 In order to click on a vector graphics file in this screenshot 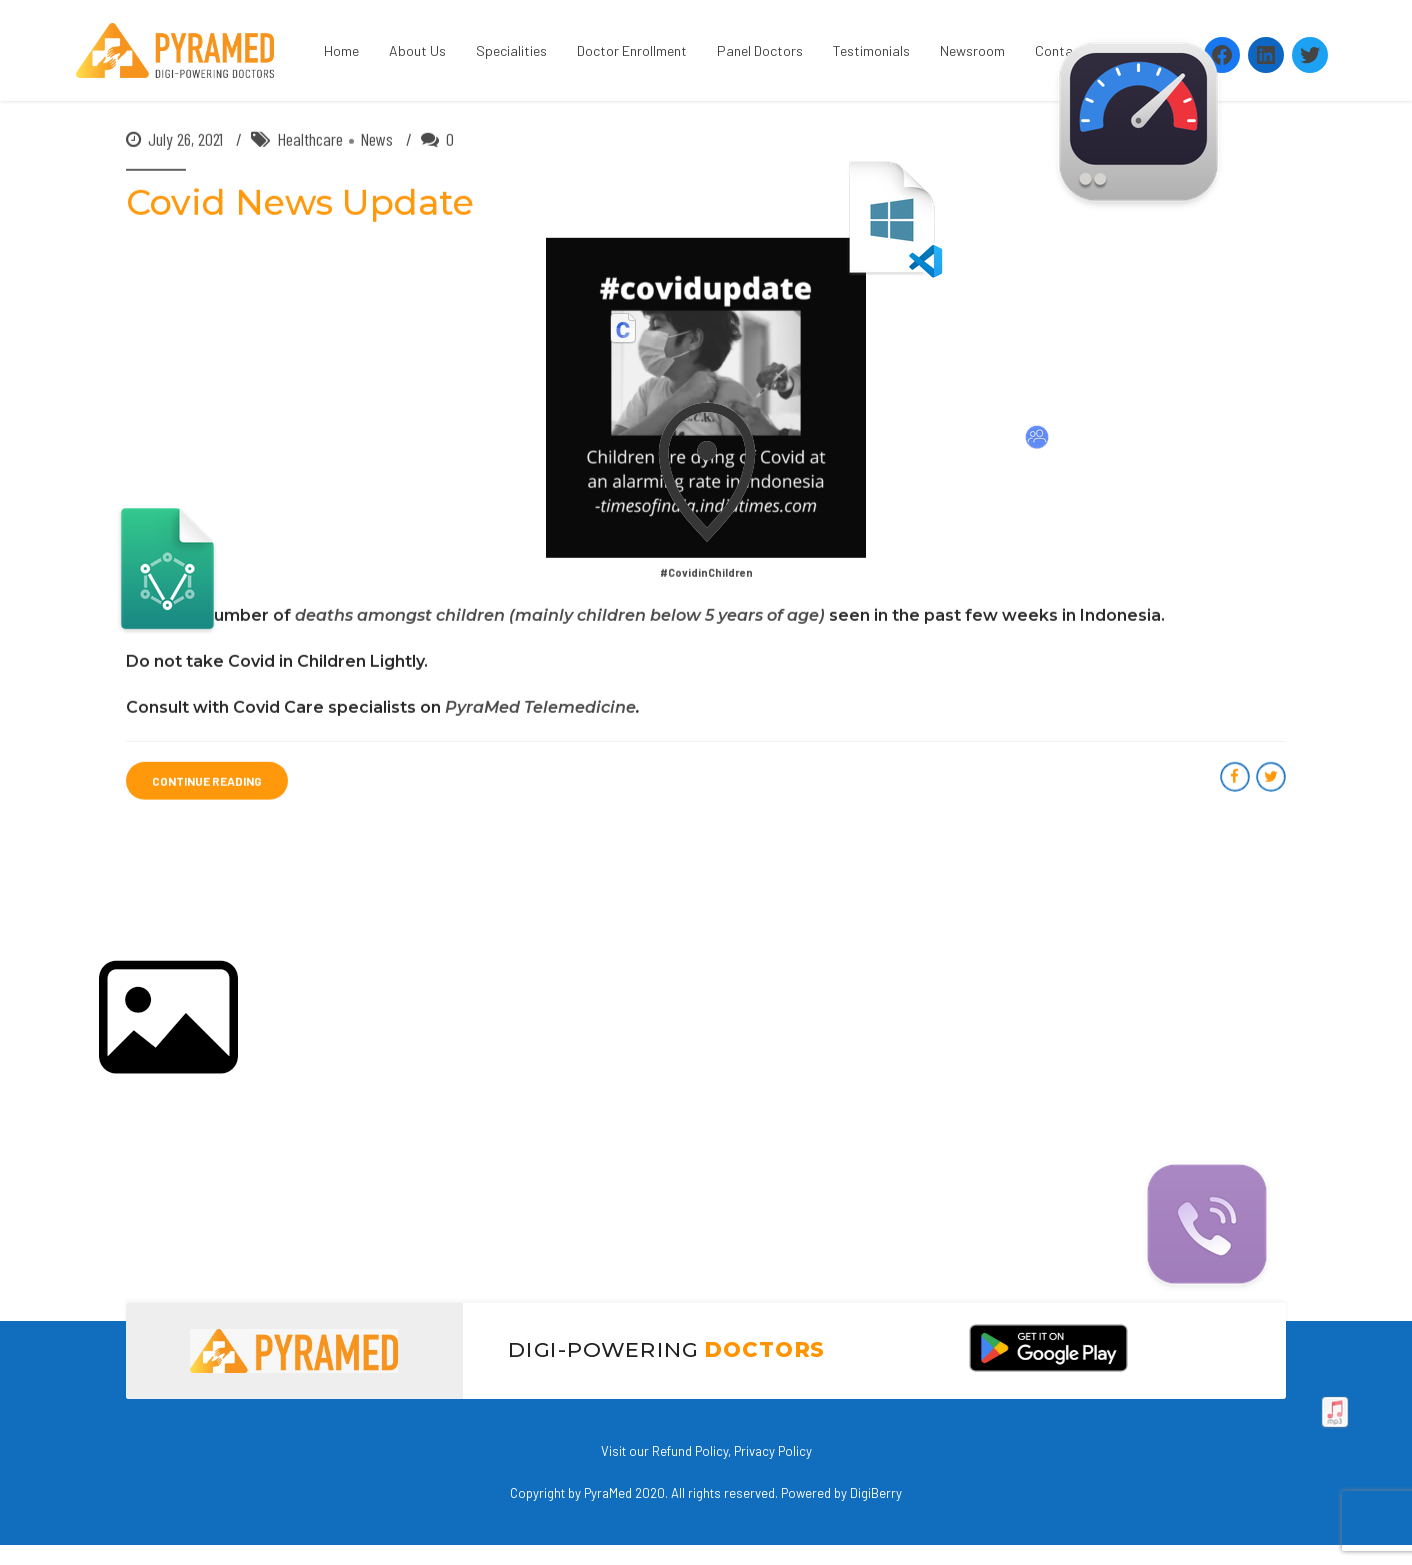, I will do `click(167, 568)`.